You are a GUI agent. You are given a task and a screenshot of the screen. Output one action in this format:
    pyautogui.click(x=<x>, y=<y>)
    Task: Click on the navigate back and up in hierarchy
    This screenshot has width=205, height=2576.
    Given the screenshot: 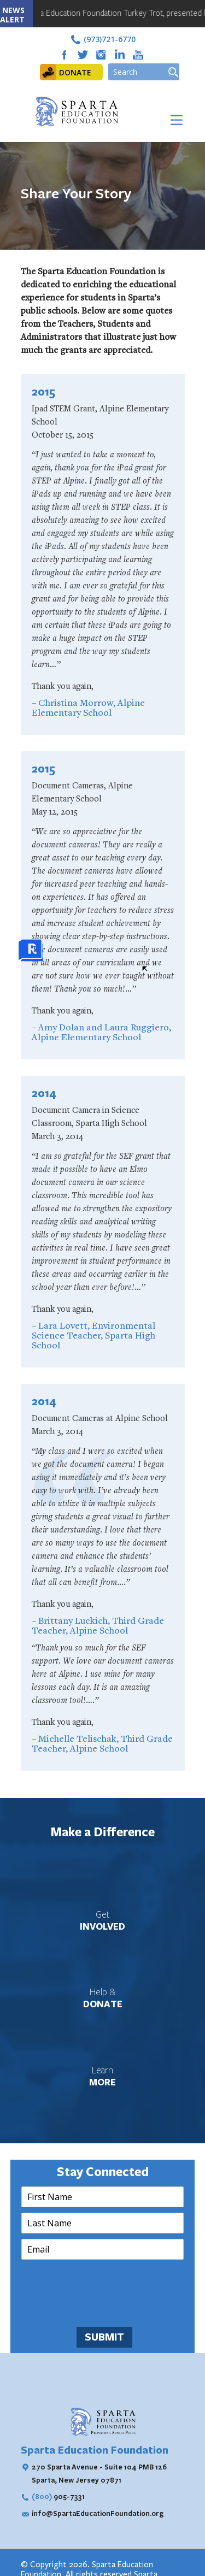 What is the action you would take?
    pyautogui.click(x=145, y=969)
    